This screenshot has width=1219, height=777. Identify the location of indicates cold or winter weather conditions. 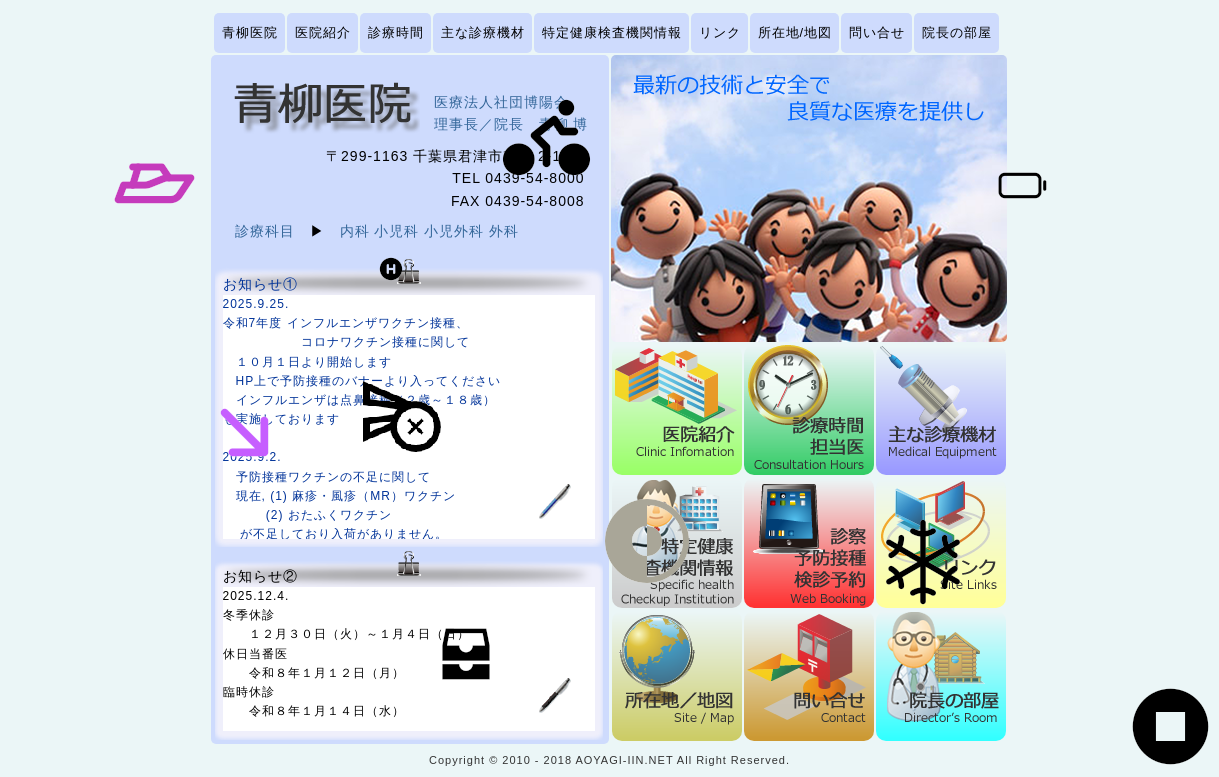
(923, 562).